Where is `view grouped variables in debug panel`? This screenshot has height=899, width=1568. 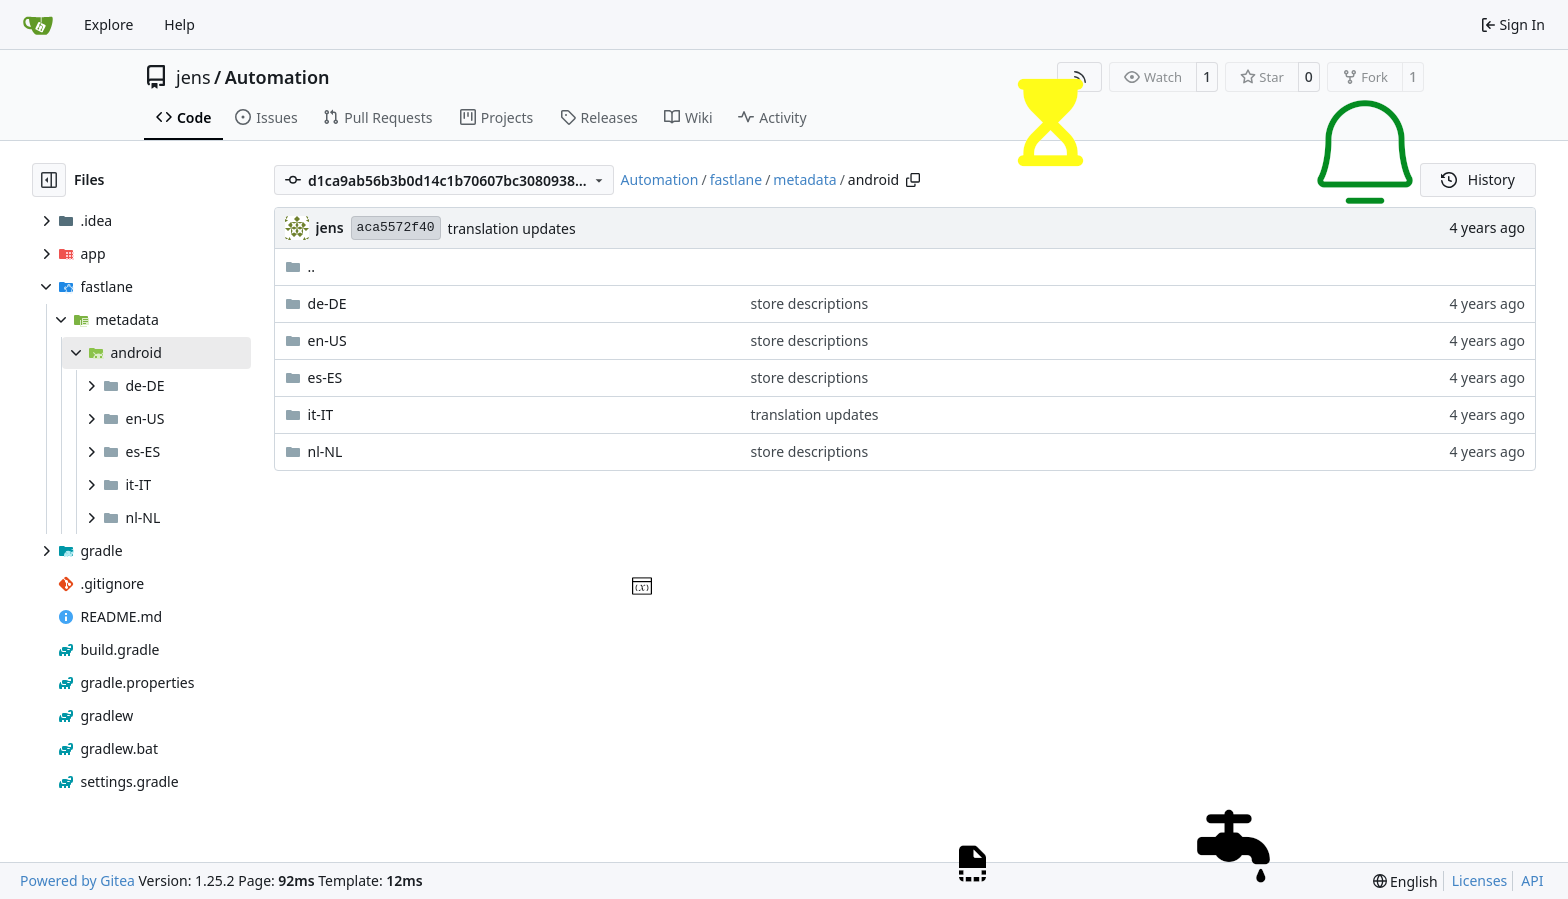
view grouped variables in debug panel is located at coordinates (642, 586).